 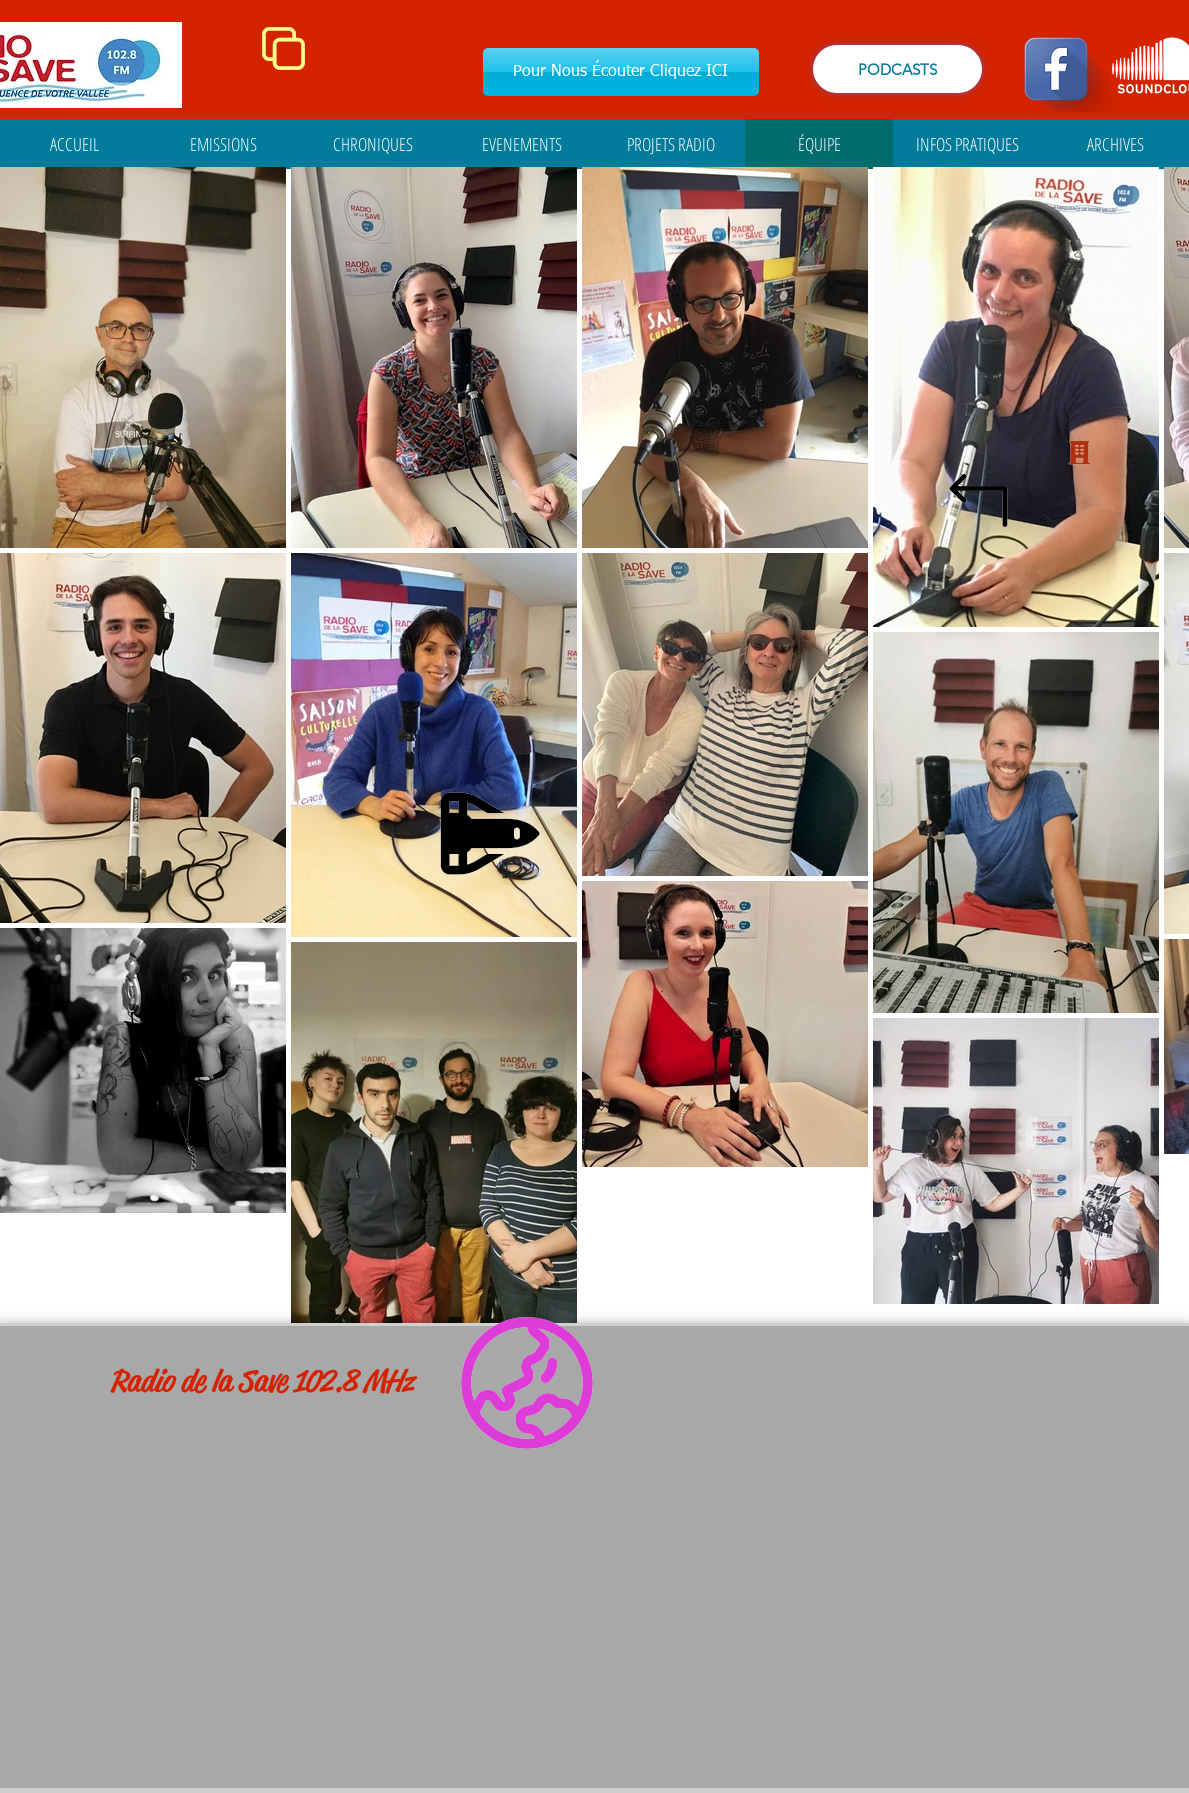 What do you see at coordinates (527, 1383) in the screenshot?
I see `switch to asia-australia region` at bounding box center [527, 1383].